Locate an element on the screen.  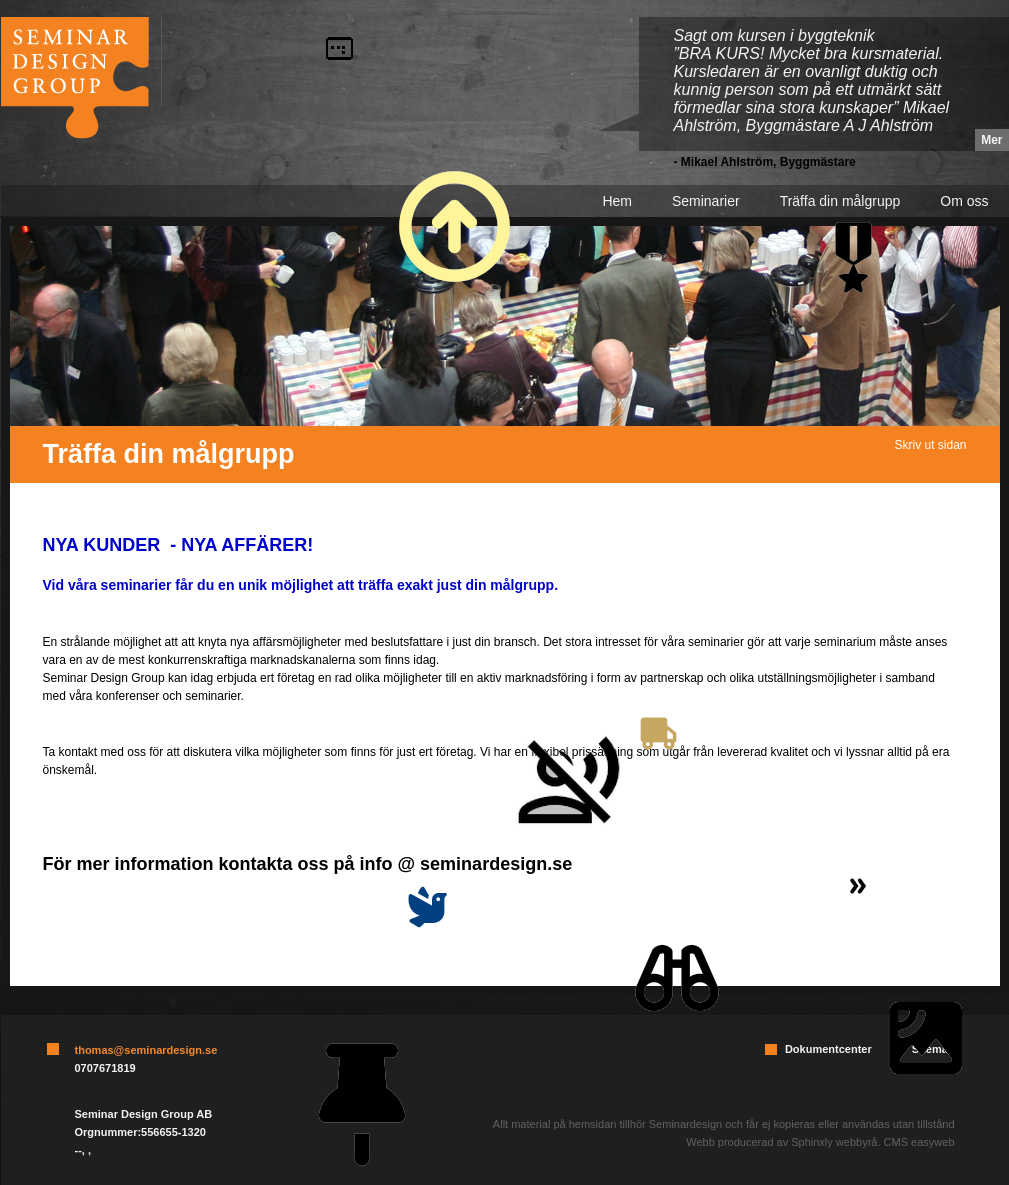
mute voice narration or screen reader is located at coordinates (569, 782).